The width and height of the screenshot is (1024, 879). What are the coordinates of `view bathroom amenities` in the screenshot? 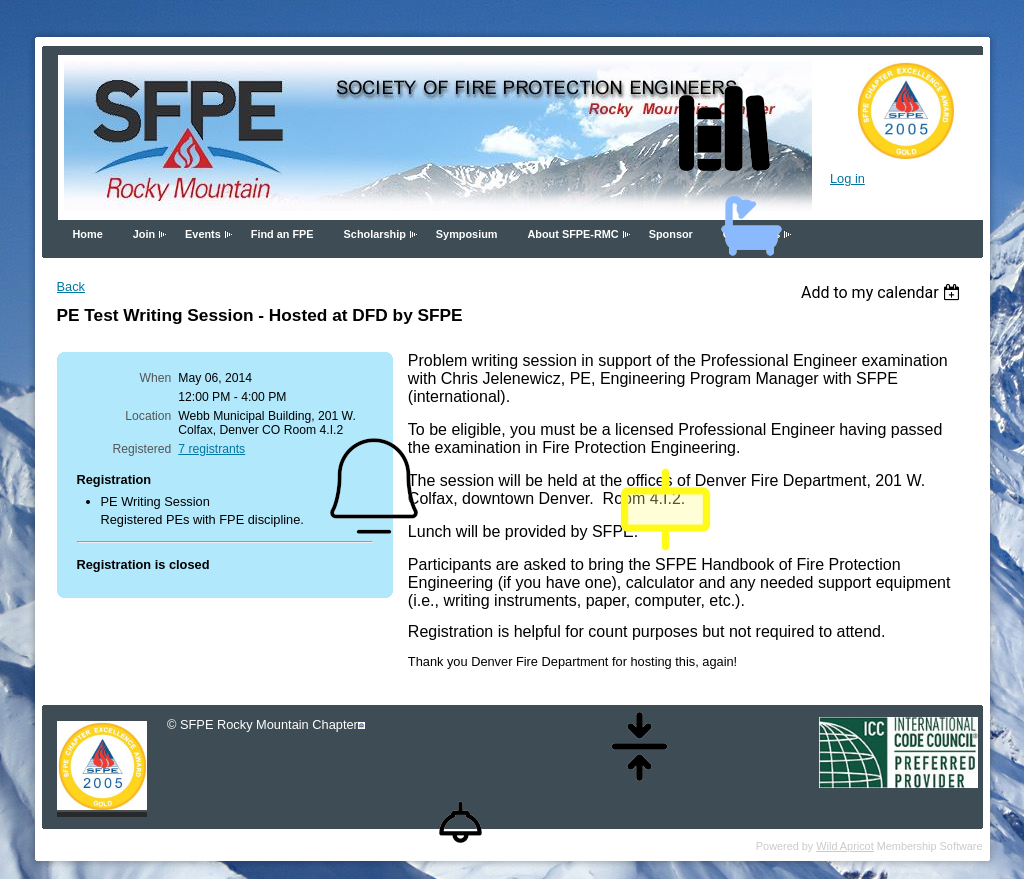 It's located at (751, 225).